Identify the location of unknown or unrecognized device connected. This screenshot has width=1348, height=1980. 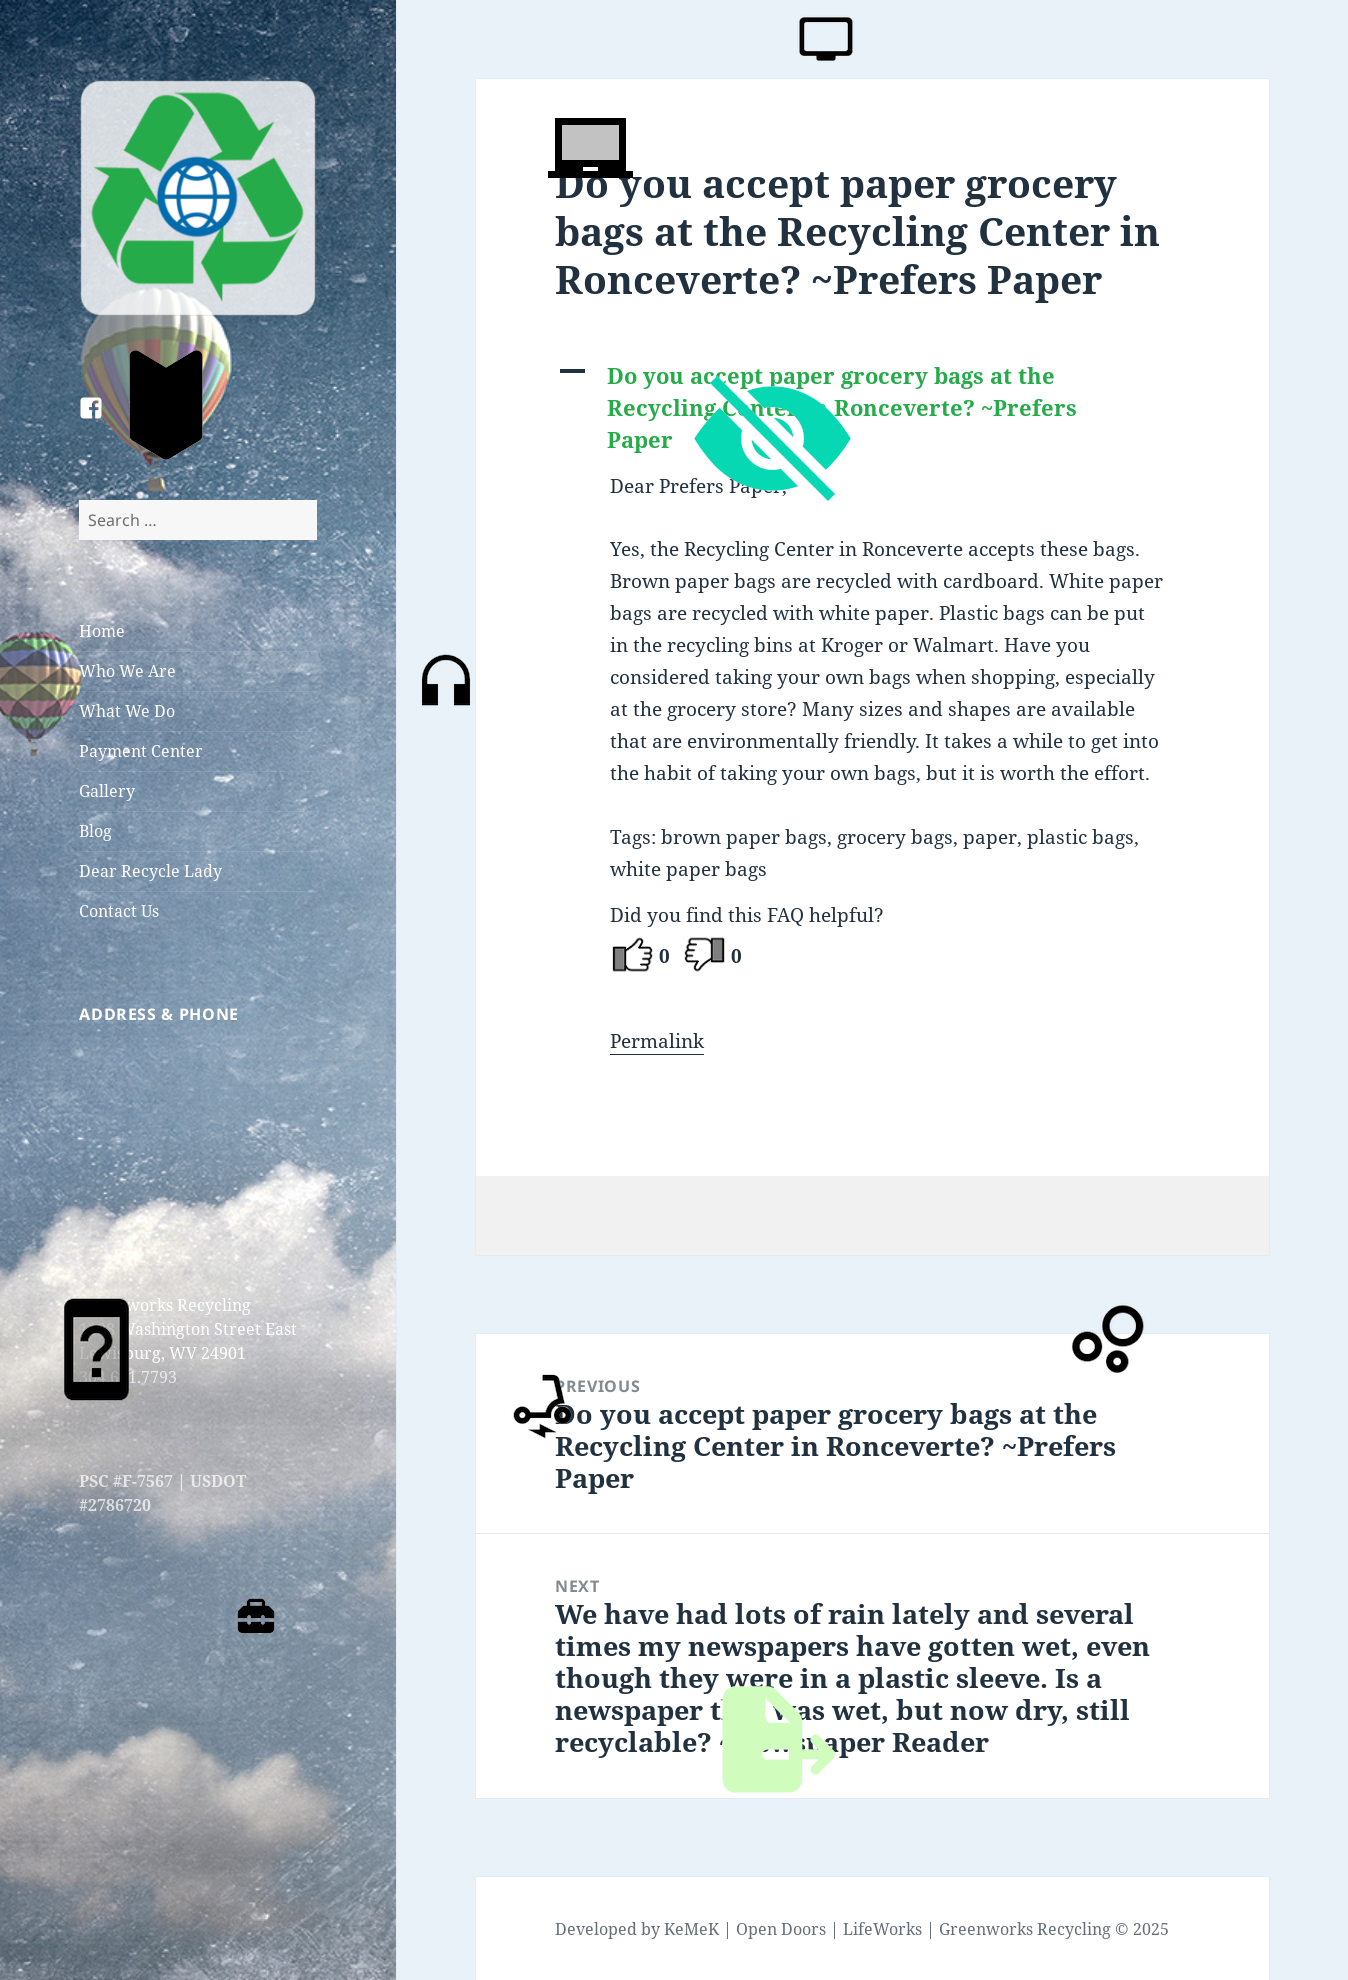
(96, 1349).